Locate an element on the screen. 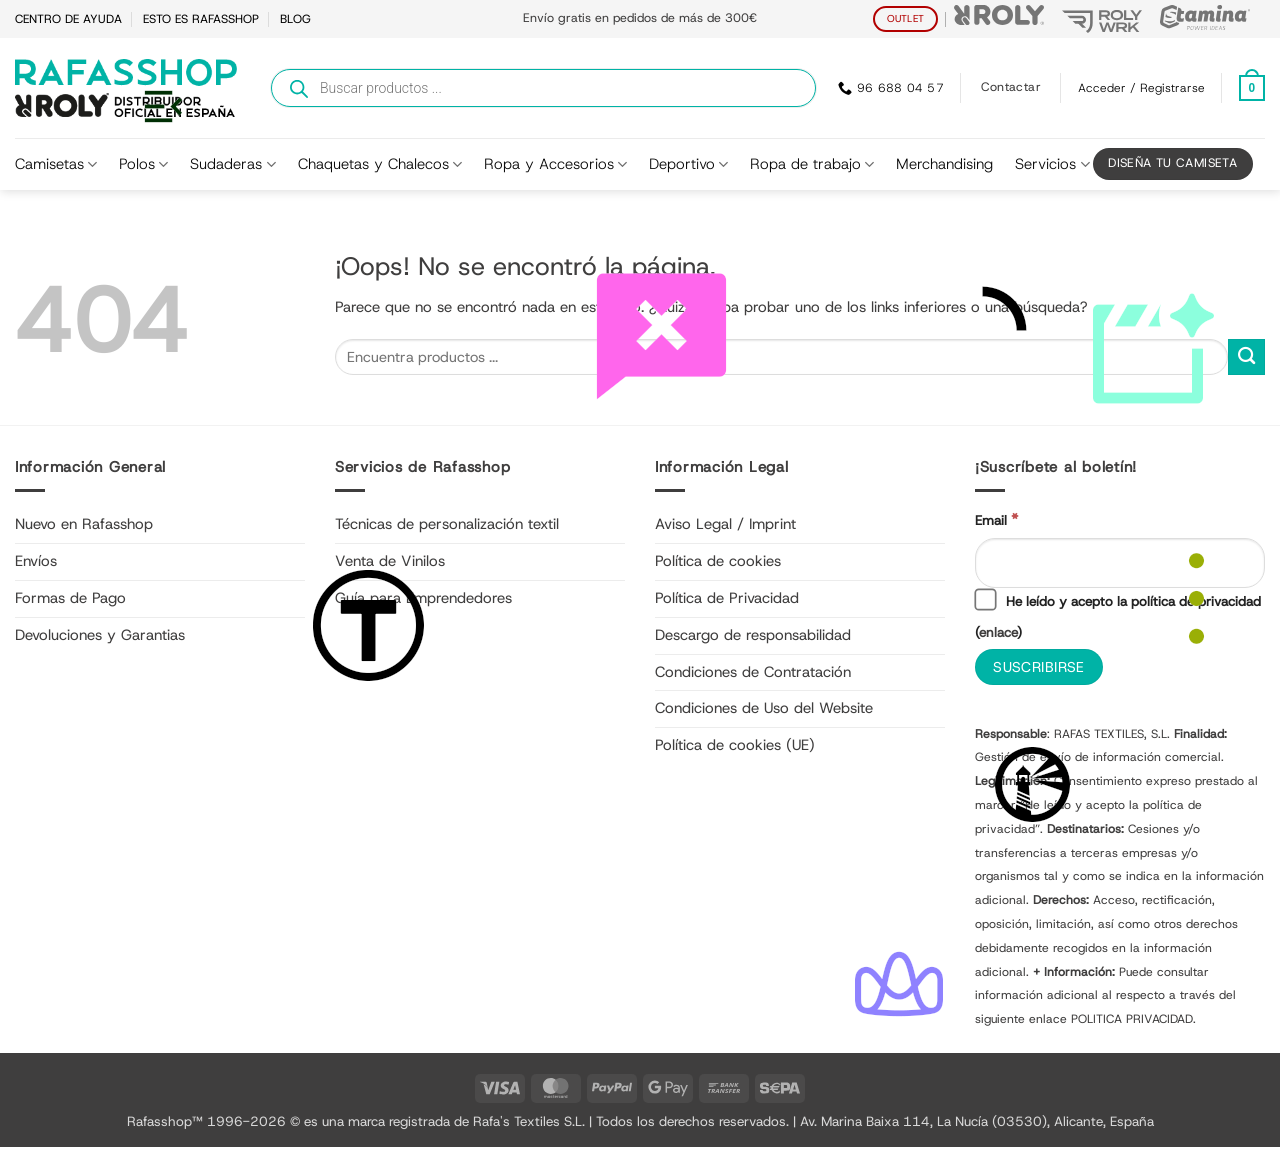  collapse sidebar or navigation panel is located at coordinates (162, 106).